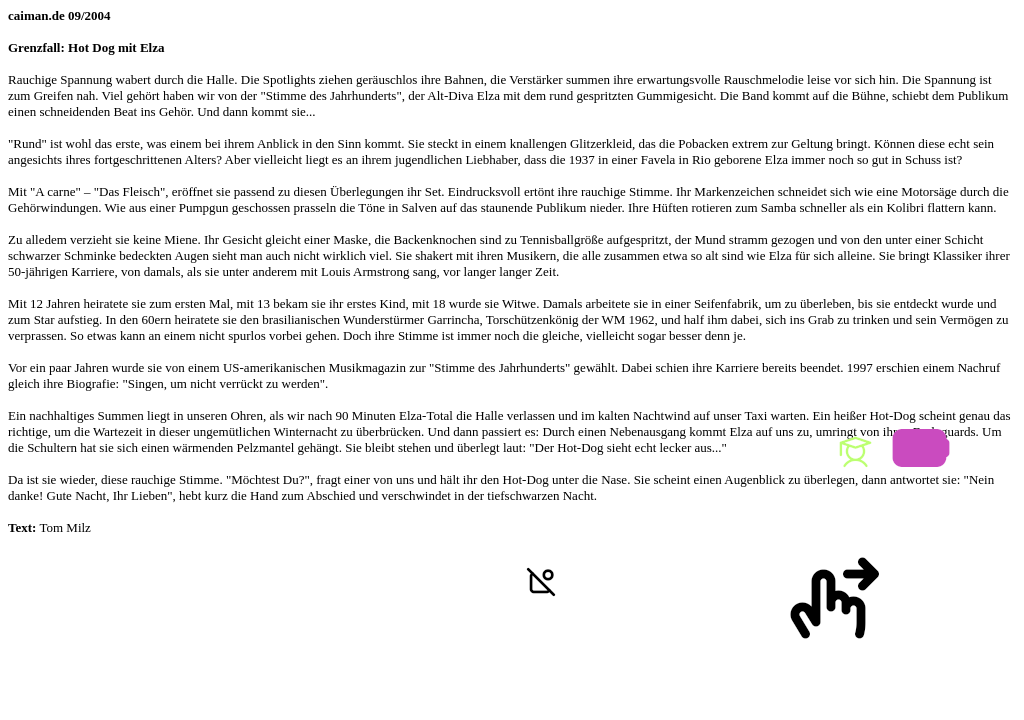 The image size is (1024, 720). Describe the element at coordinates (921, 448) in the screenshot. I see `indicates current battery level` at that location.